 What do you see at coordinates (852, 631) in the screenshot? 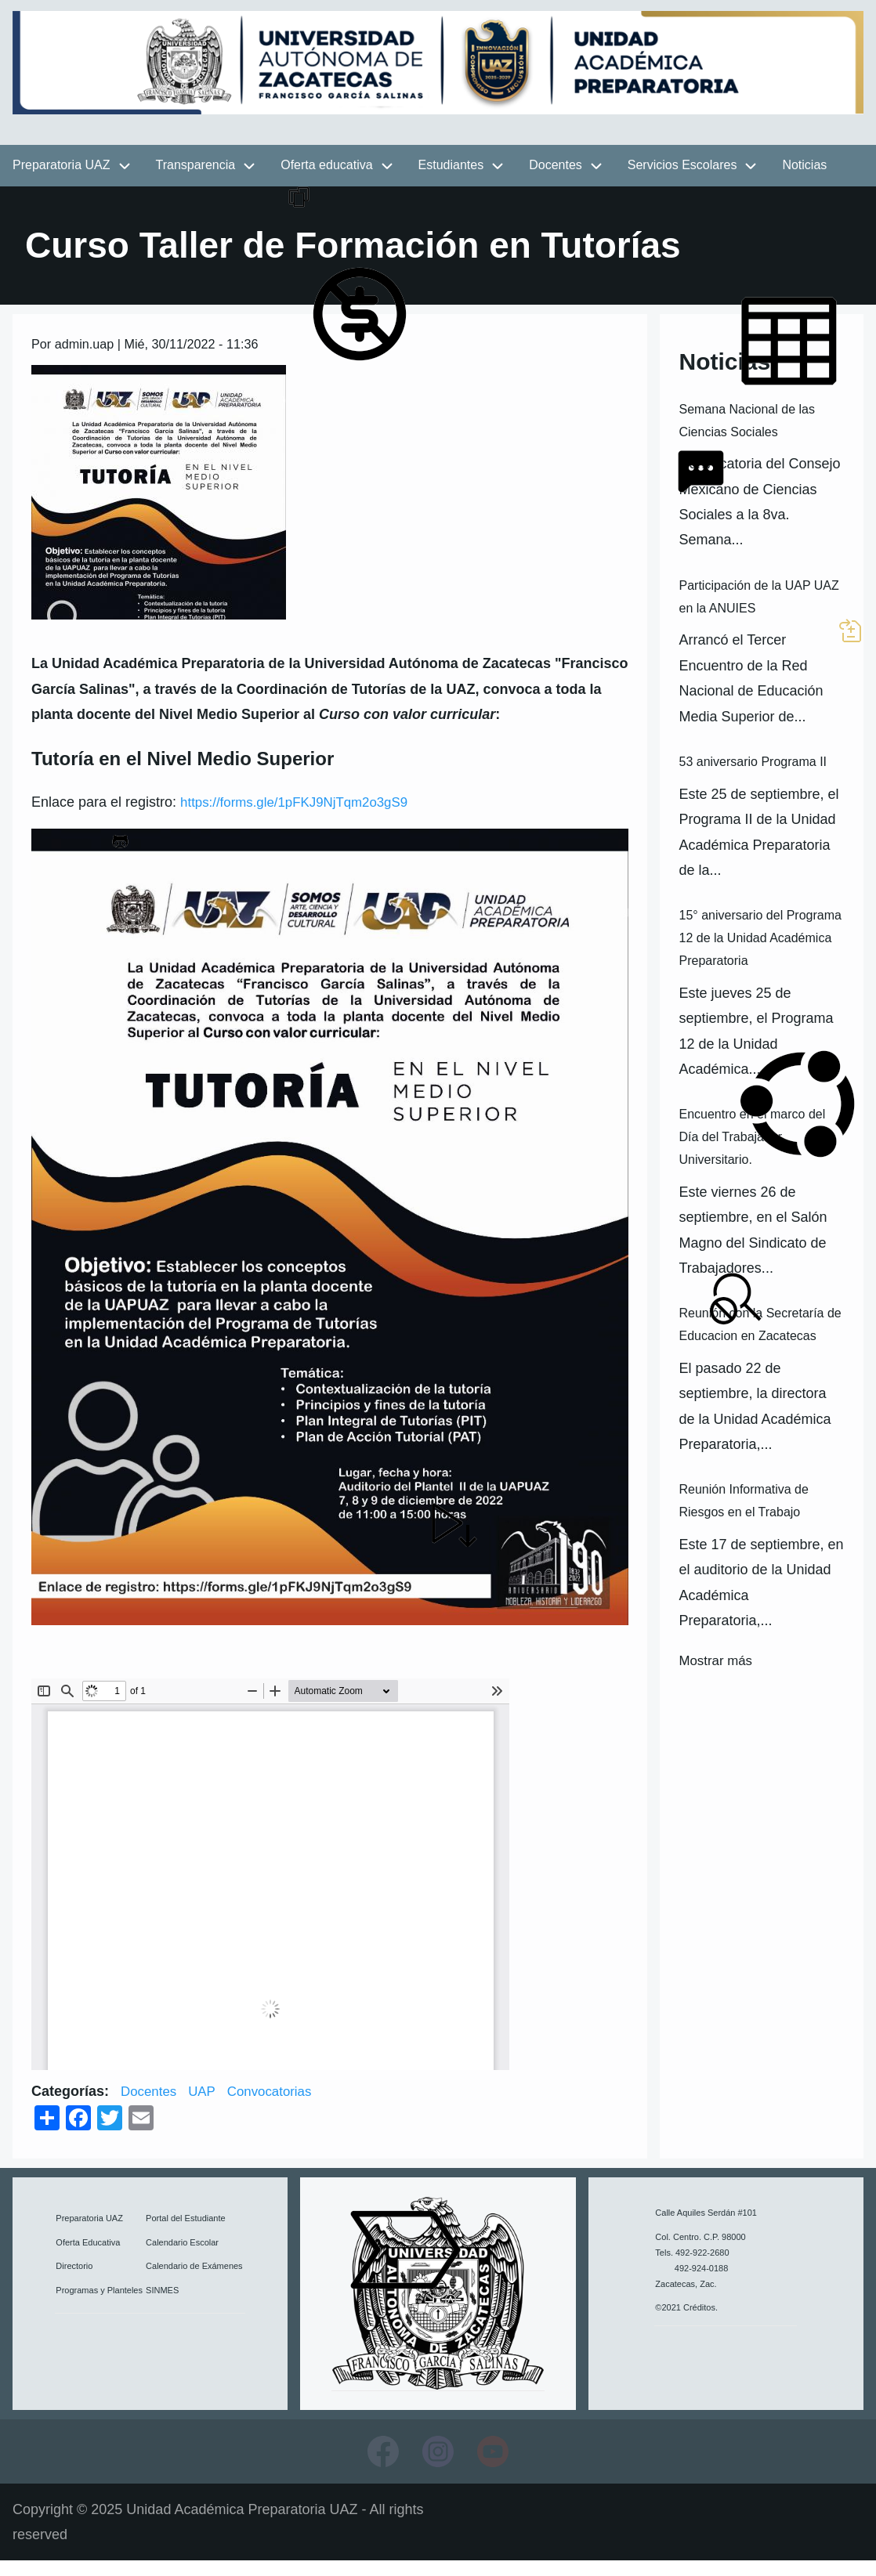
I see `view changes in a pull request` at bounding box center [852, 631].